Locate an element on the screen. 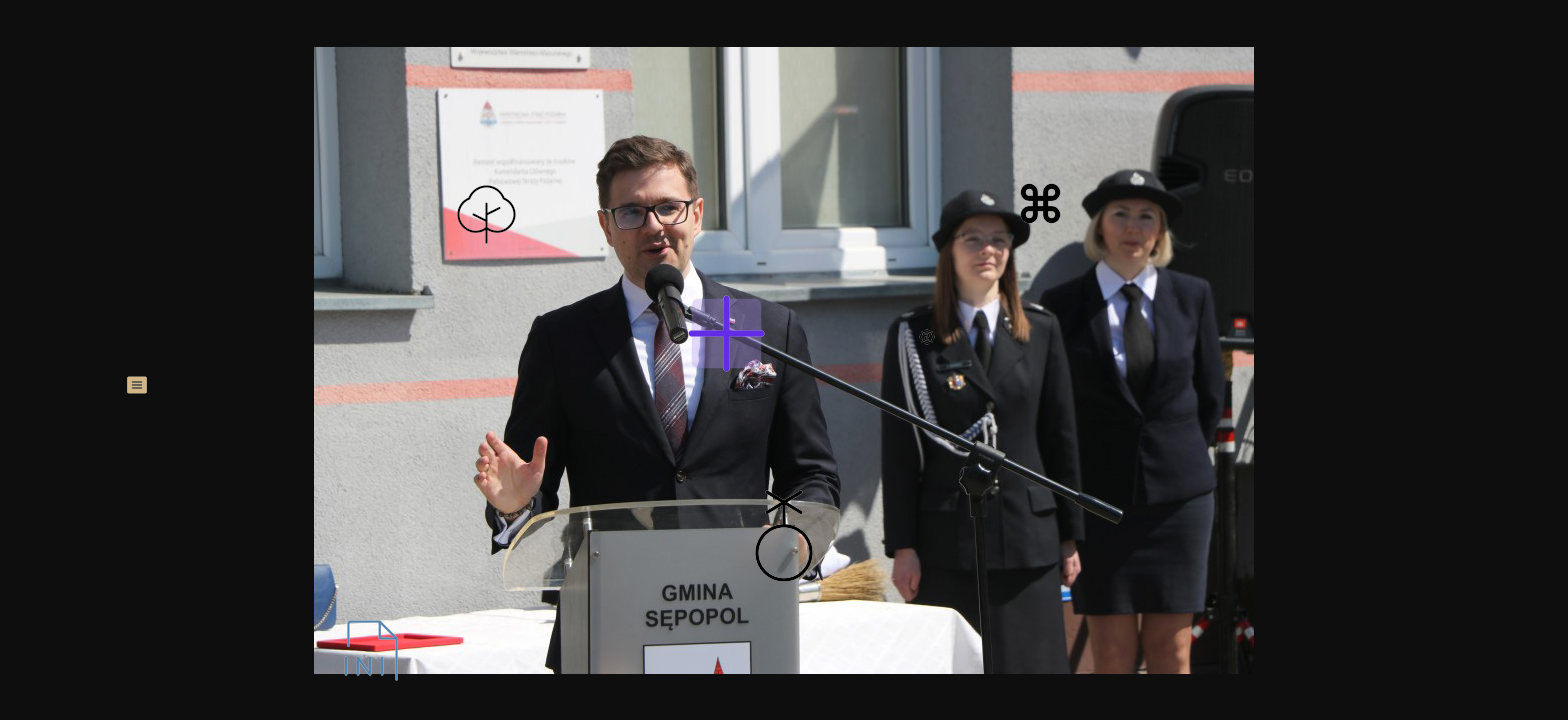 The width and height of the screenshot is (1568, 720). view or open an INI configuration file is located at coordinates (372, 650).